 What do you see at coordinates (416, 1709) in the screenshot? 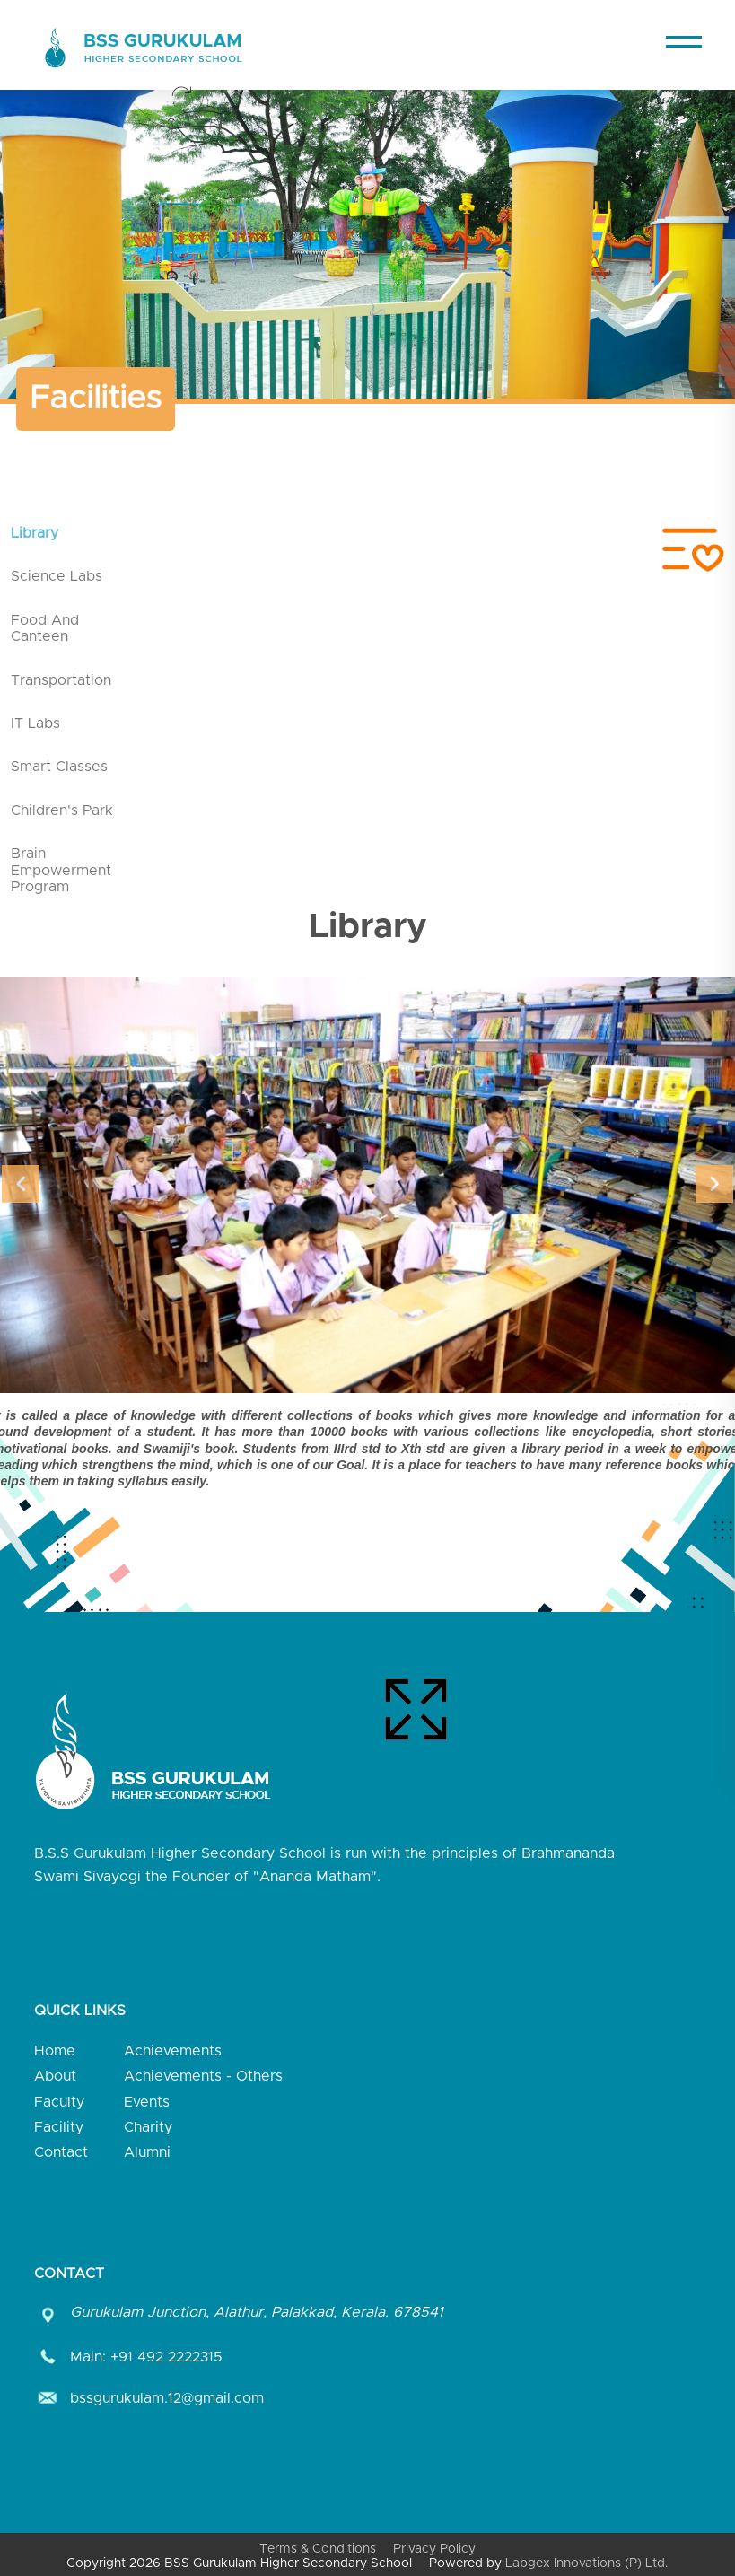
I see `expand to fullscreen mode` at bounding box center [416, 1709].